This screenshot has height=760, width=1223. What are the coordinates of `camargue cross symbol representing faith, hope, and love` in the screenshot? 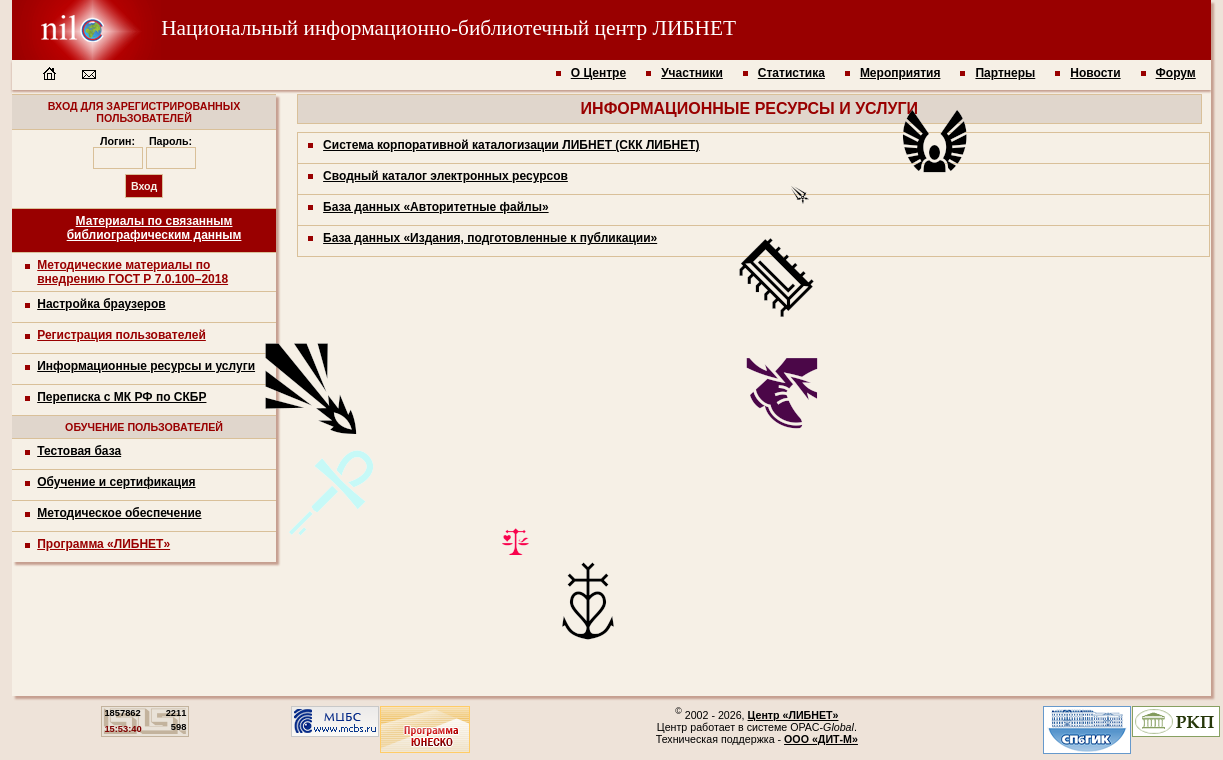 It's located at (588, 601).